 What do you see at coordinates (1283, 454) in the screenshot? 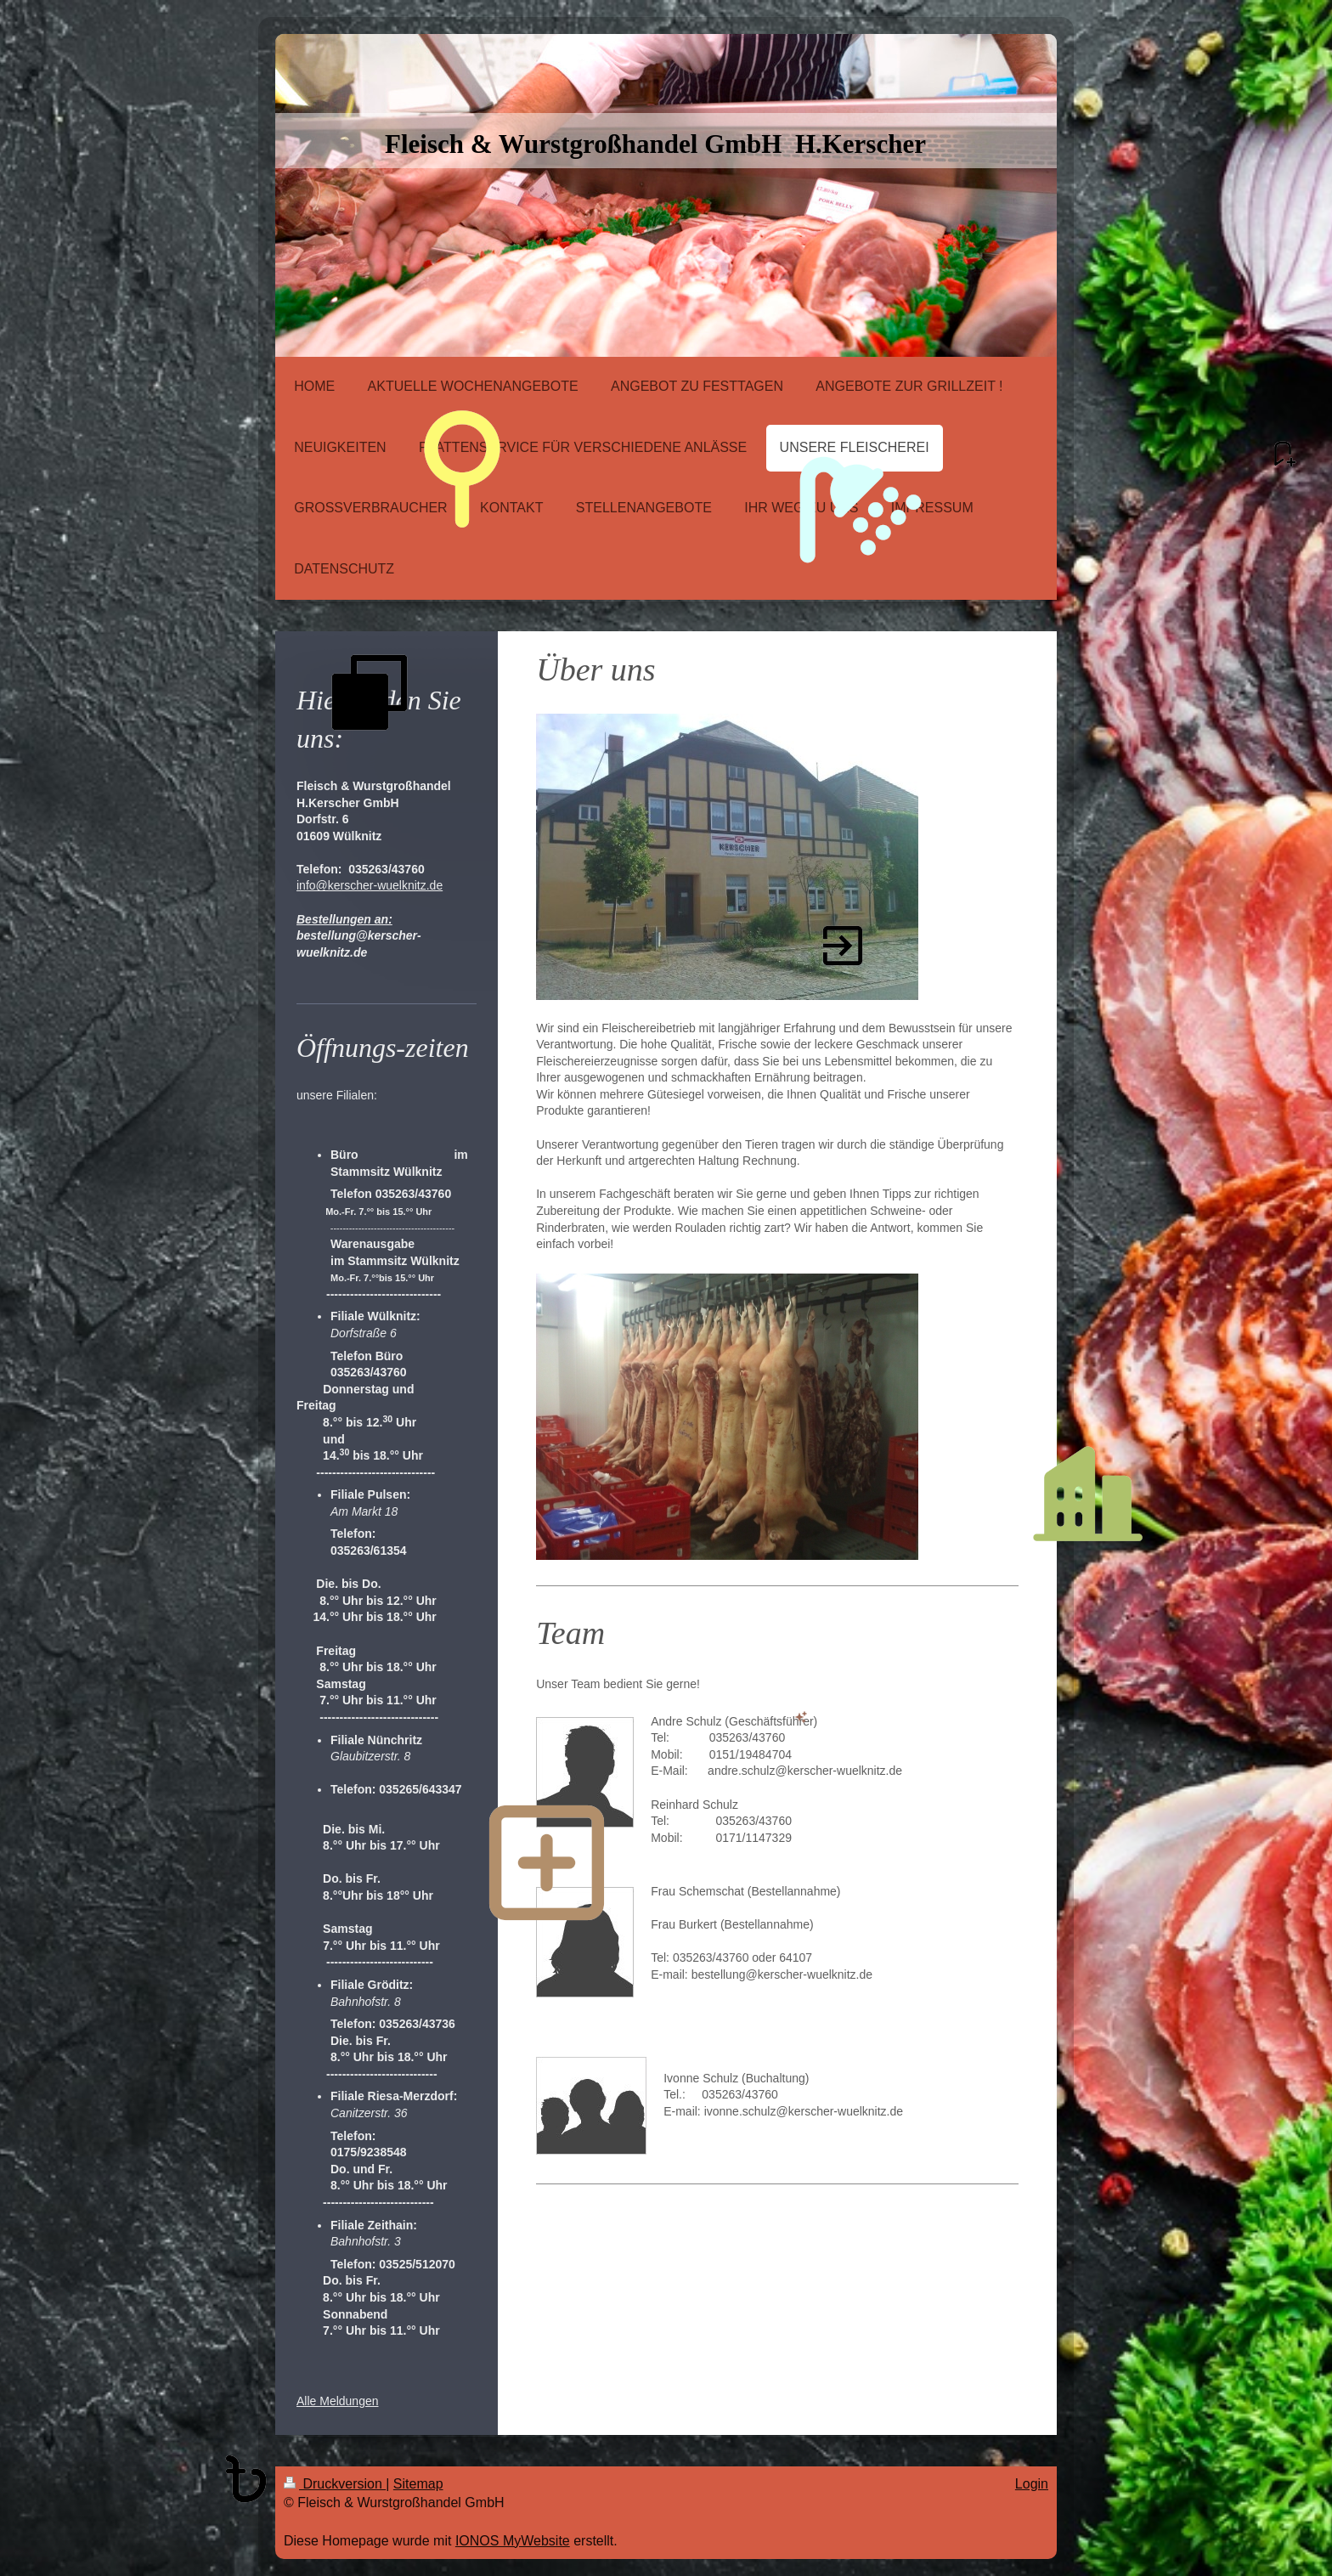
I see `add a new bookmark` at bounding box center [1283, 454].